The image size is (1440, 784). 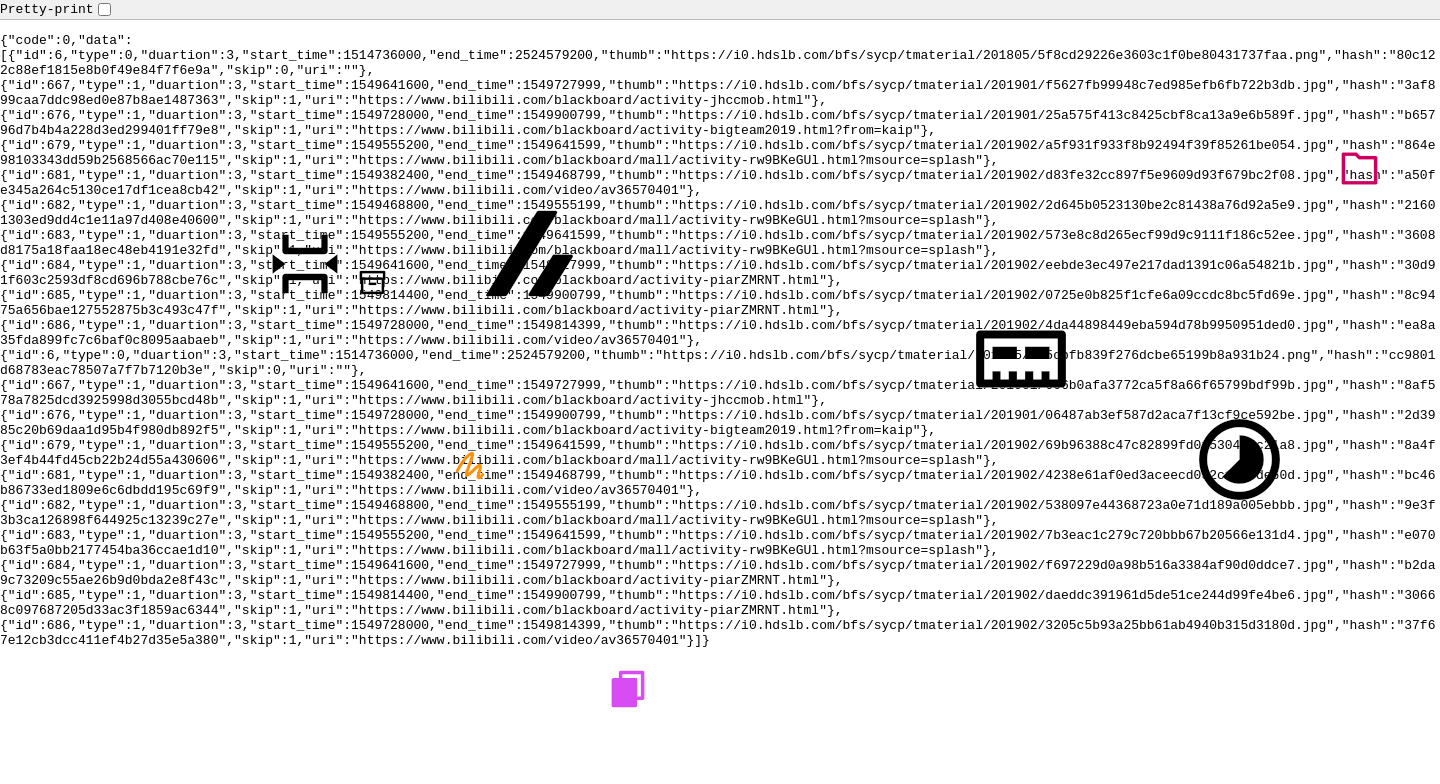 I want to click on open zenn platform, so click(x=529, y=253).